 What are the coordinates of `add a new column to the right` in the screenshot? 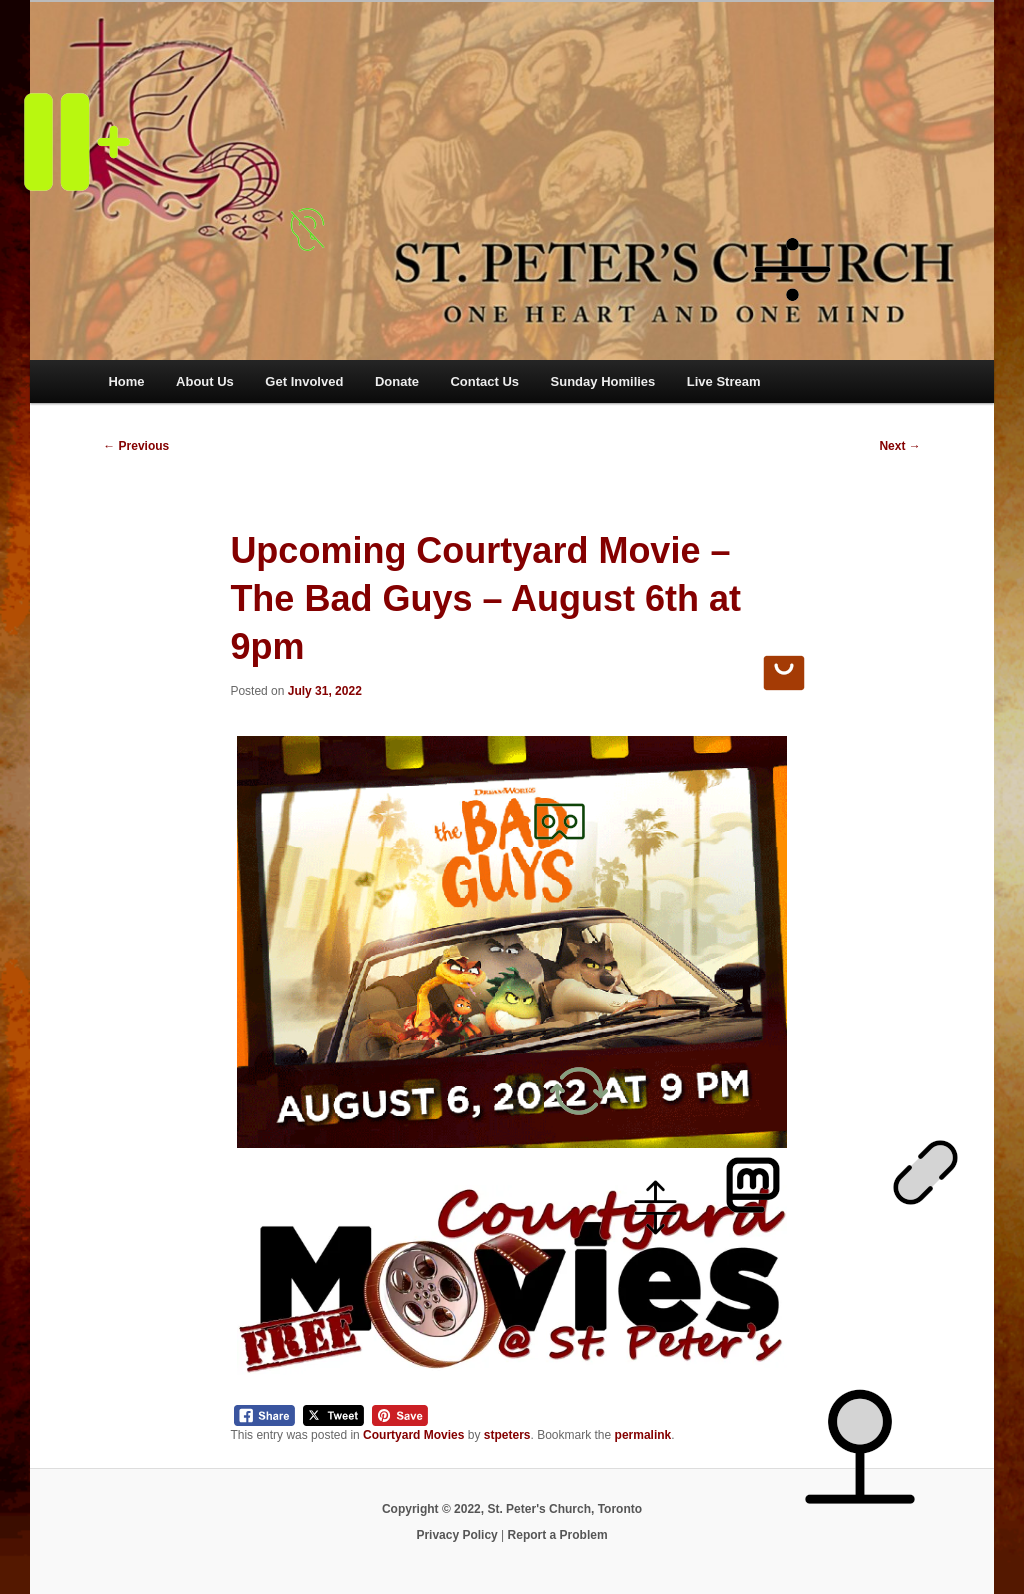 It's located at (69, 142).